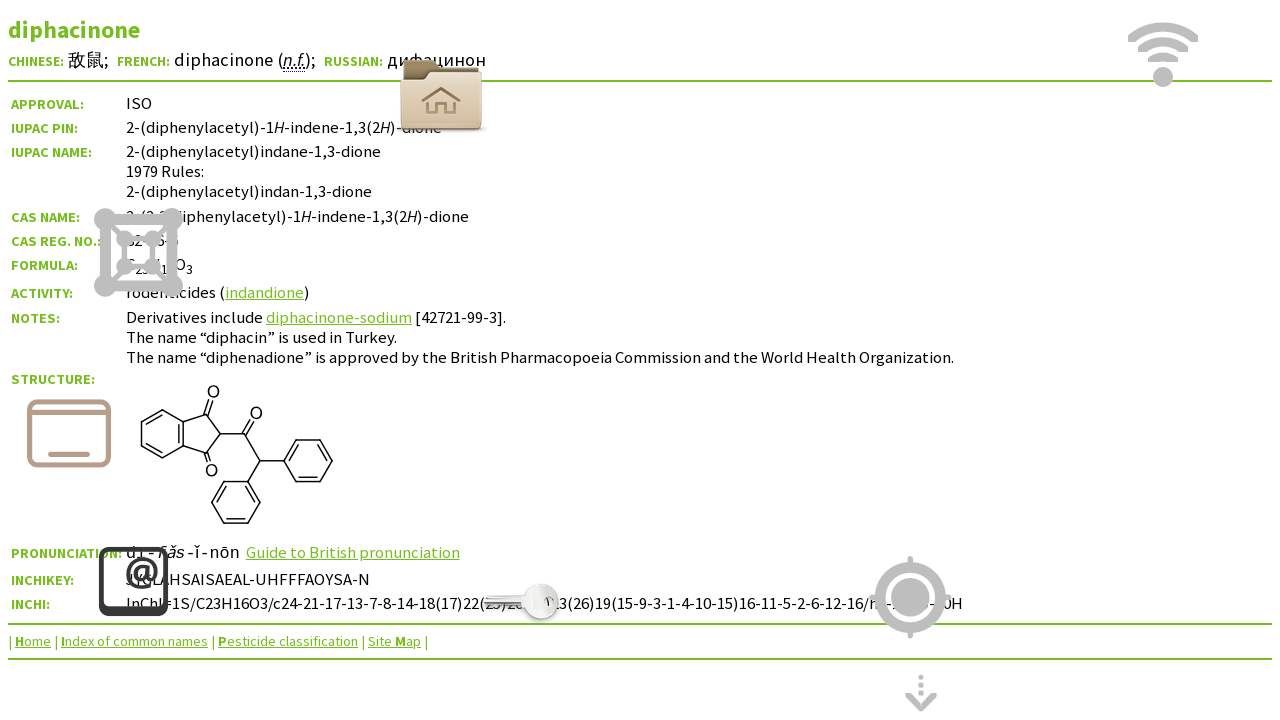 The width and height of the screenshot is (1280, 720). What do you see at coordinates (441, 99) in the screenshot?
I see `access your home folder` at bounding box center [441, 99].